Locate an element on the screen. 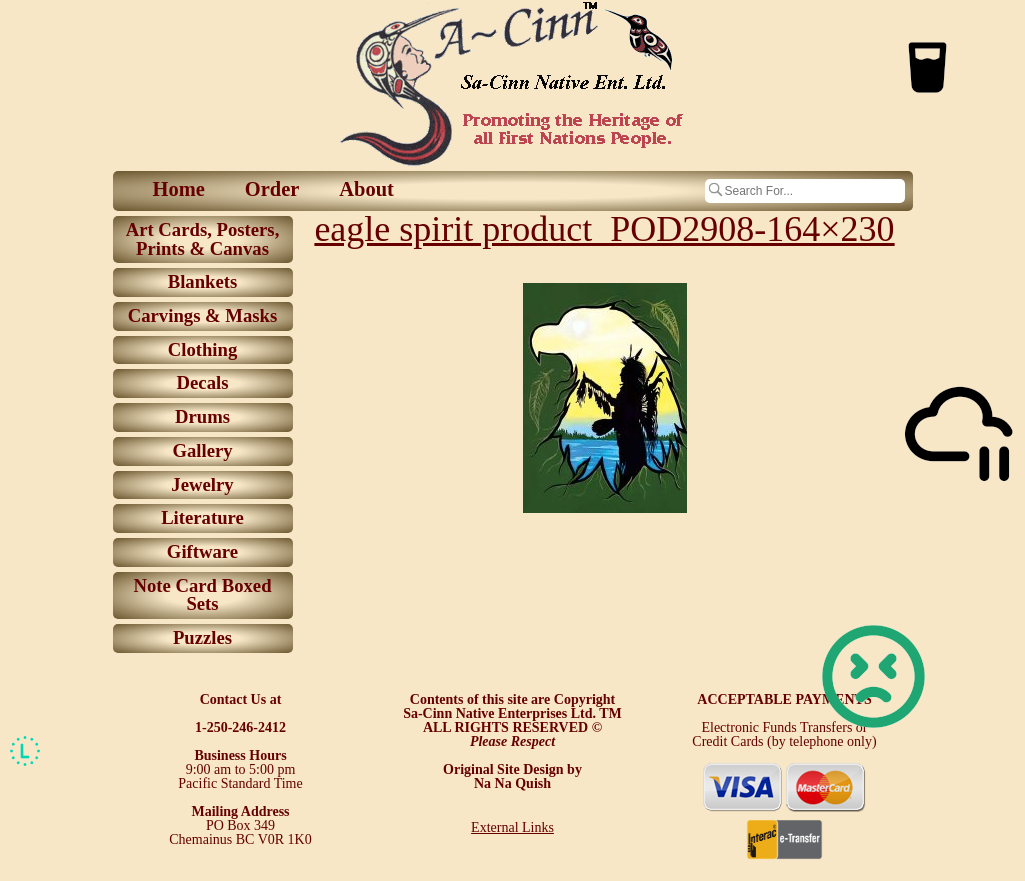  express dissatisfaction or negative feedback is located at coordinates (873, 676).